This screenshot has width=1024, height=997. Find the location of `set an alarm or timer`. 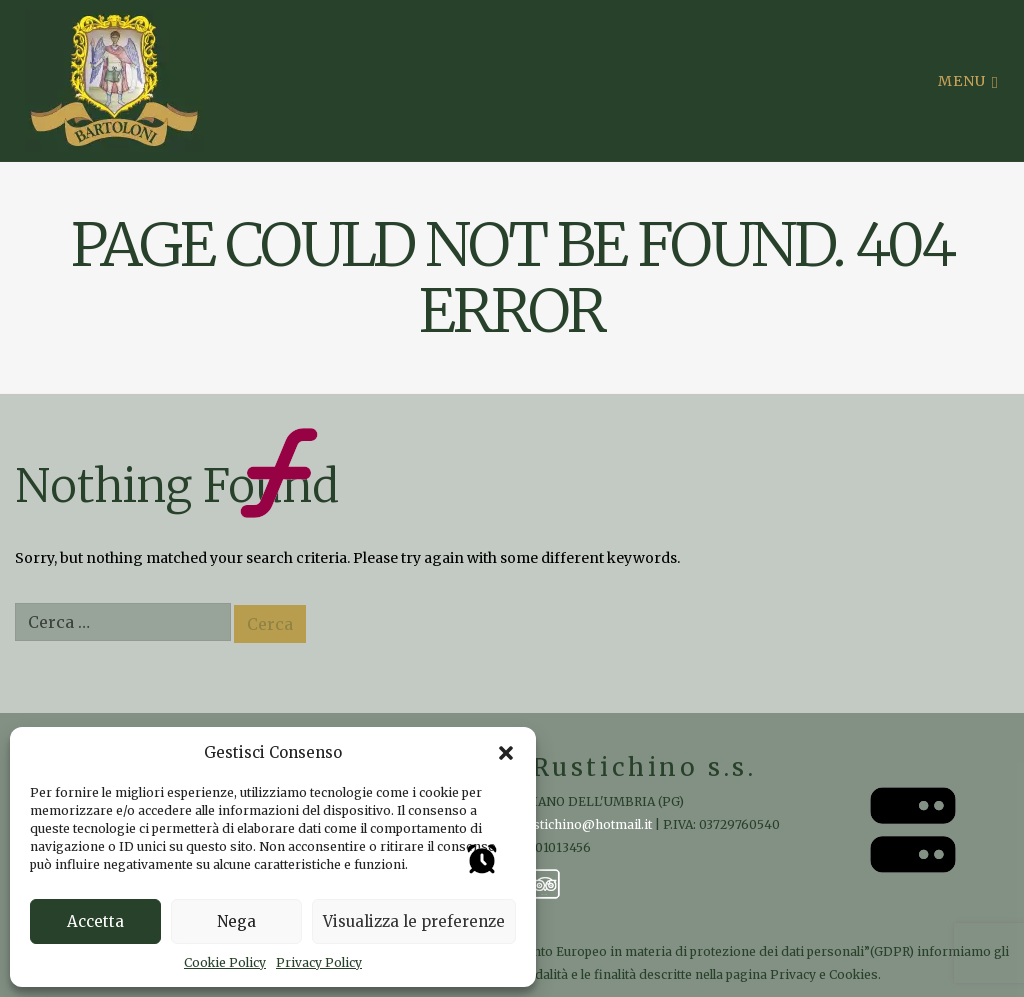

set an alarm or timer is located at coordinates (482, 859).